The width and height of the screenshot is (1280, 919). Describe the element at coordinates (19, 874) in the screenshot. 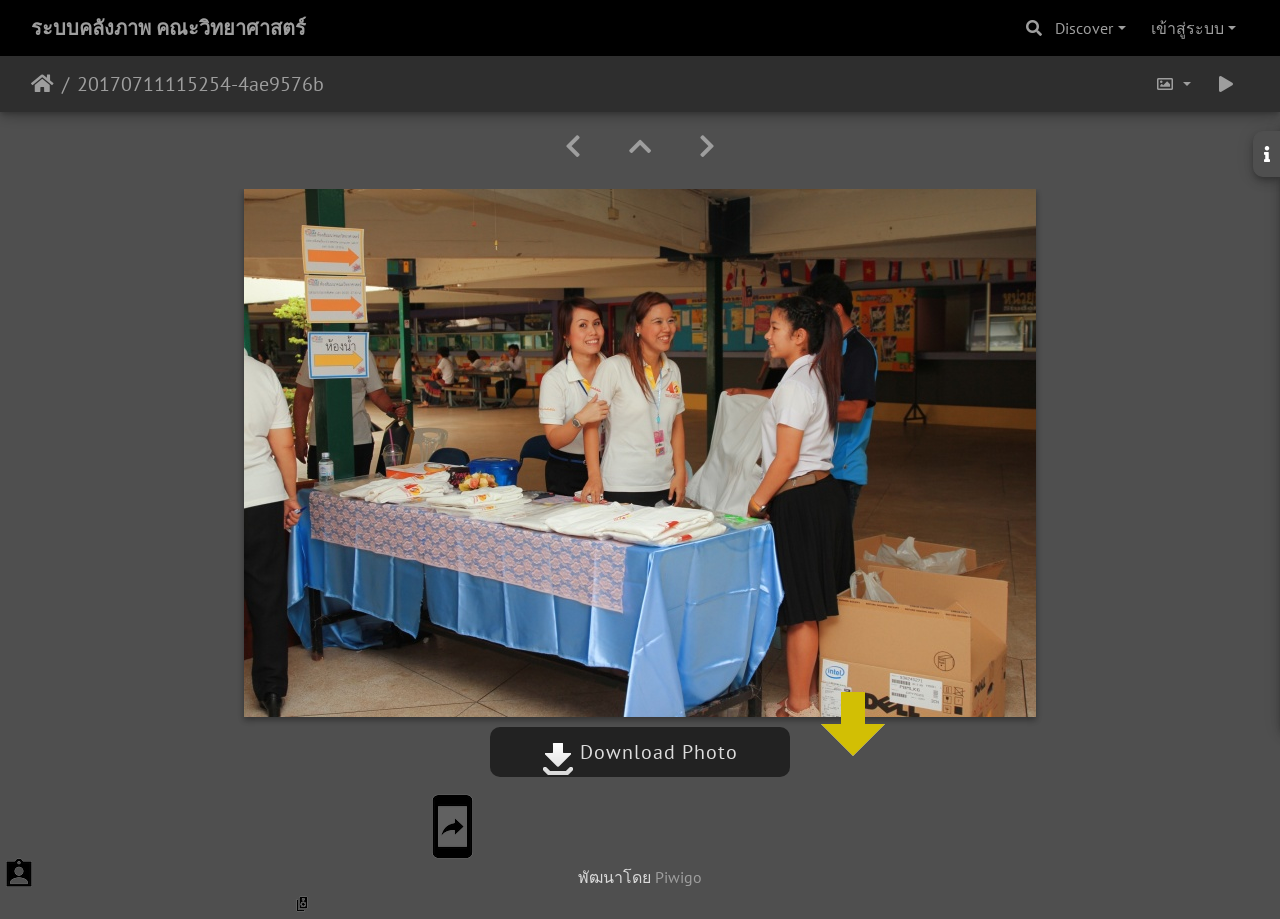

I see `view user profile or account details` at that location.